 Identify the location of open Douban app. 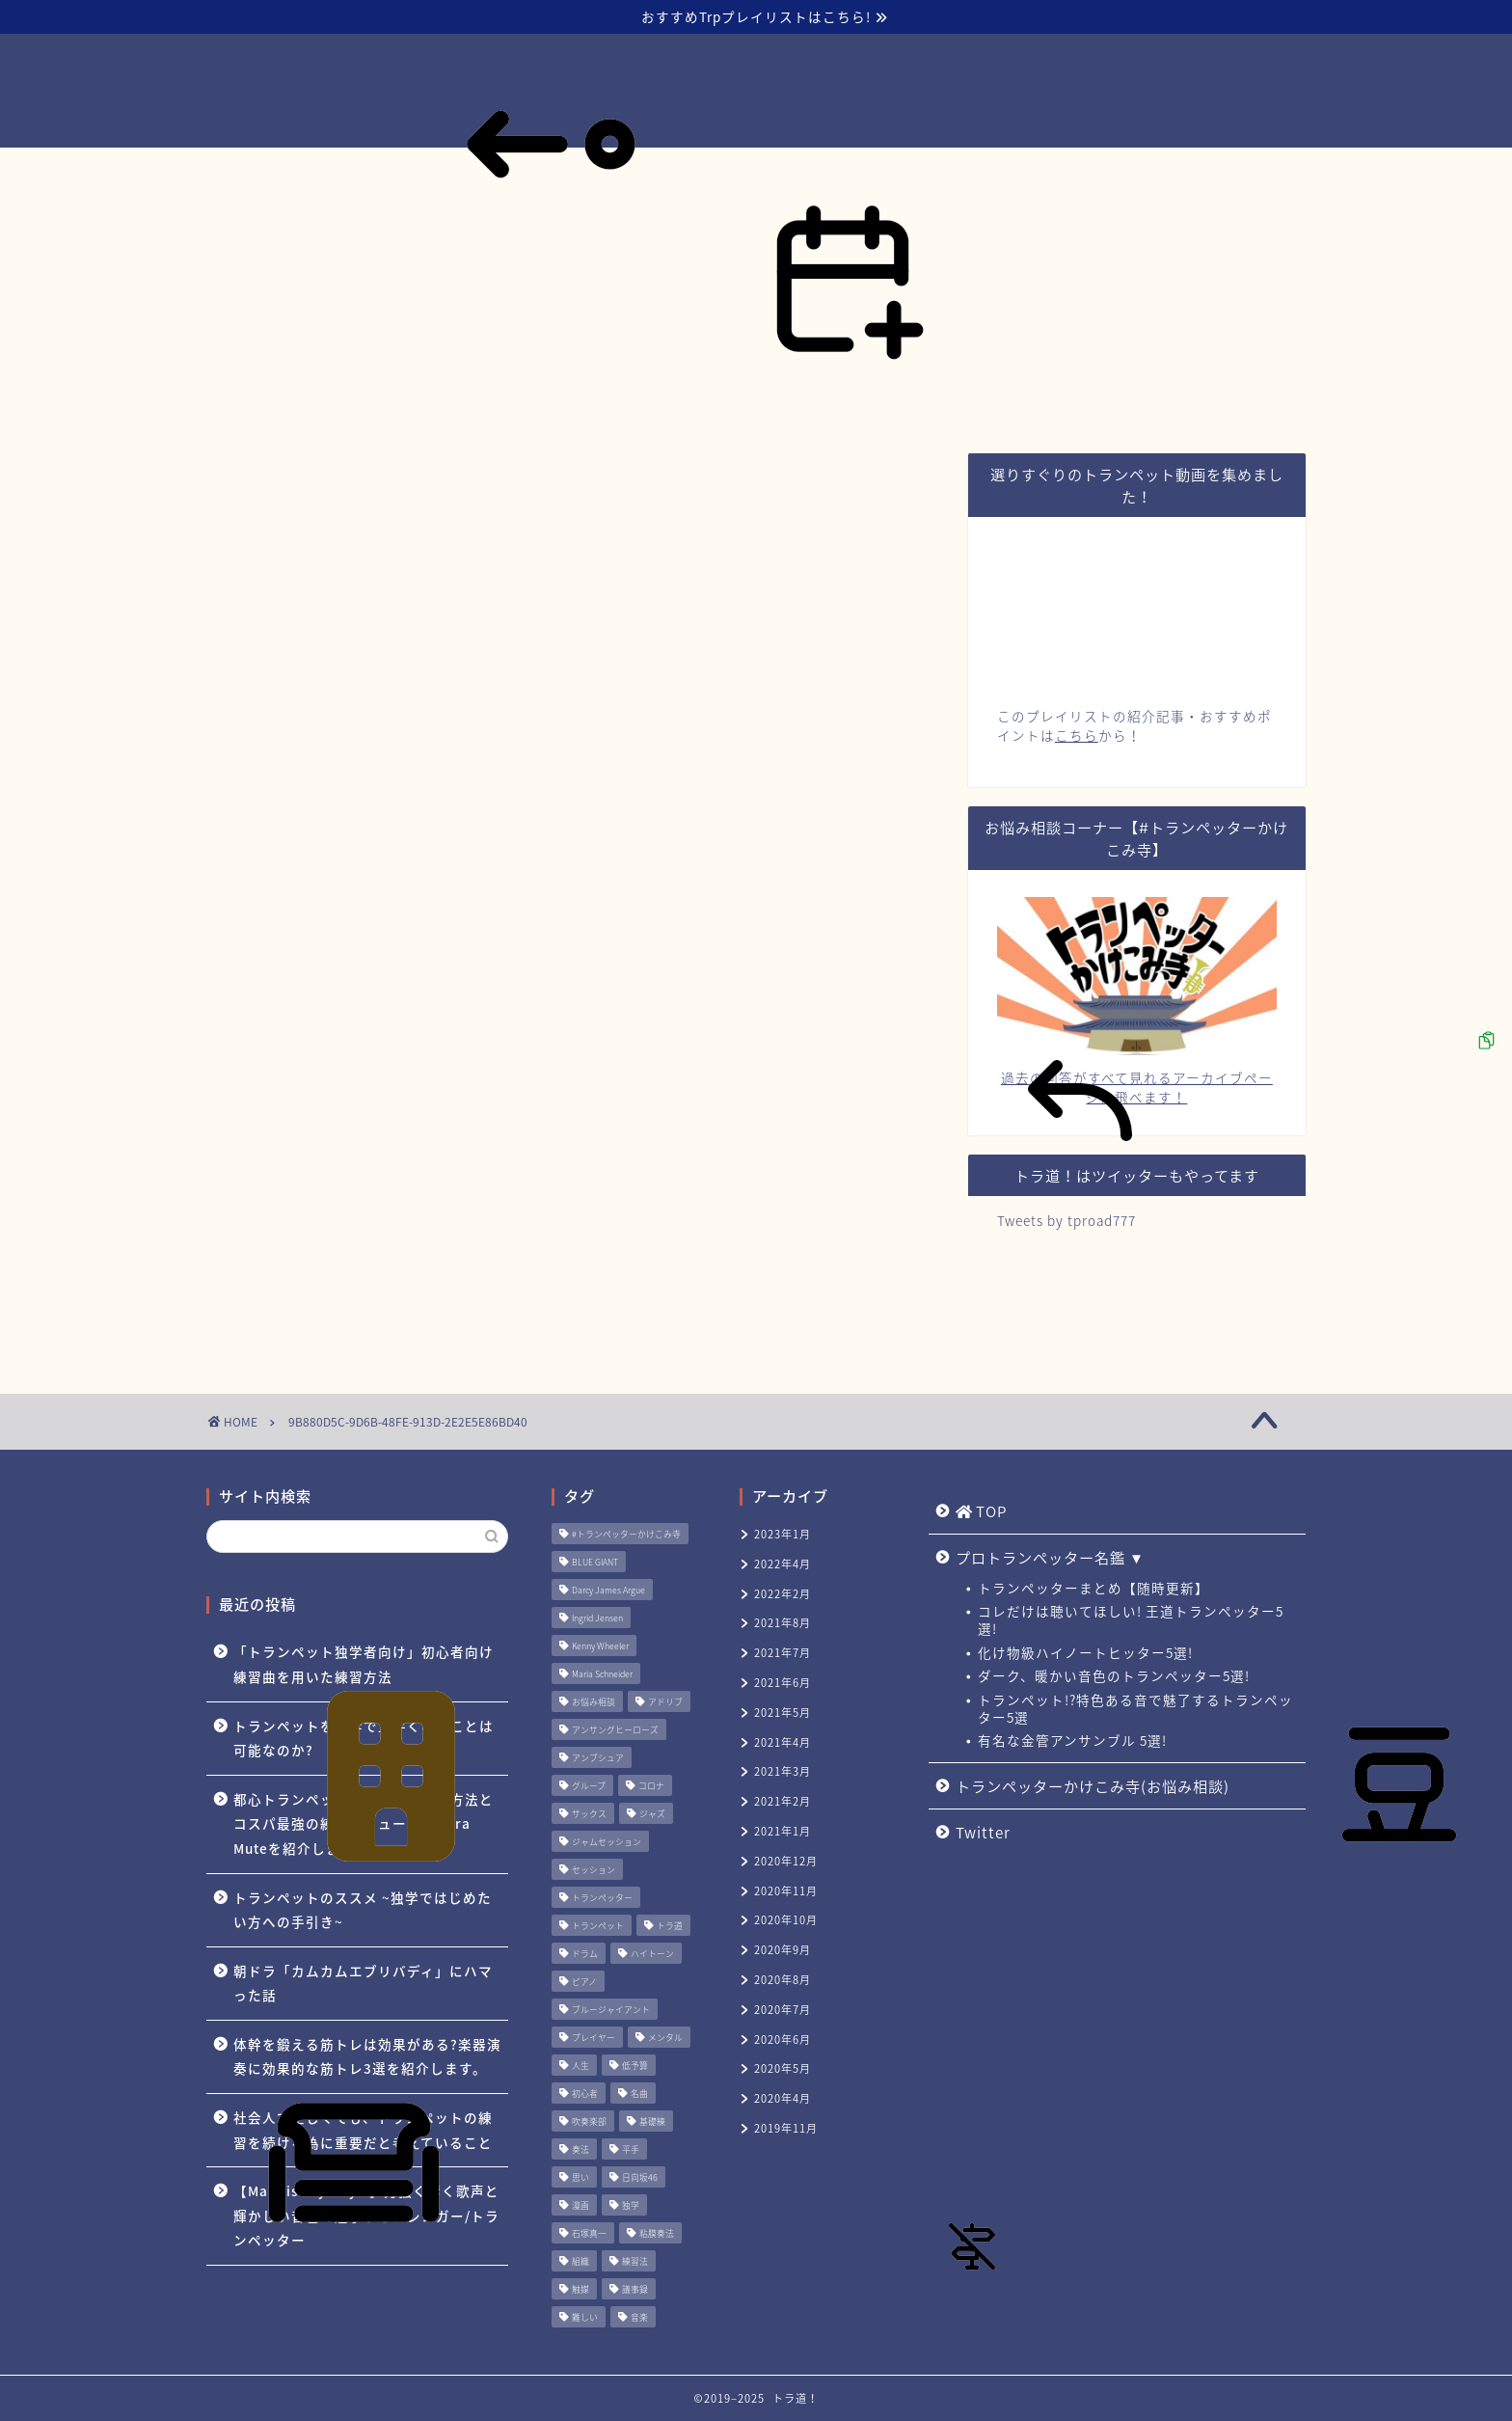
(1399, 1784).